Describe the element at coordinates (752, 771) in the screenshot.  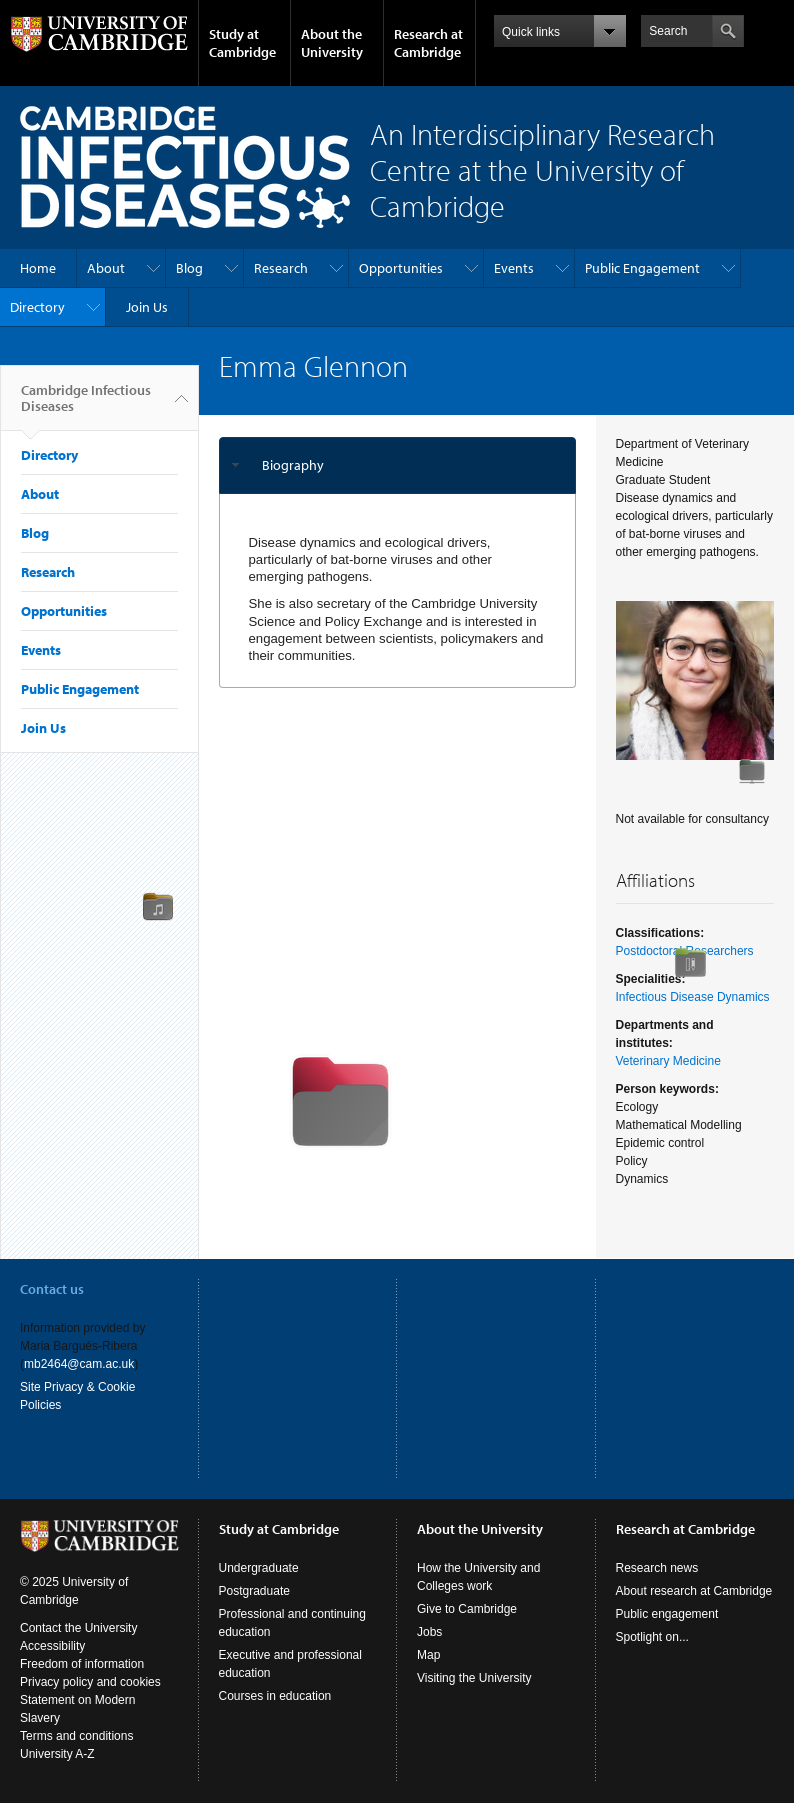
I see `access a remote or network folder` at that location.